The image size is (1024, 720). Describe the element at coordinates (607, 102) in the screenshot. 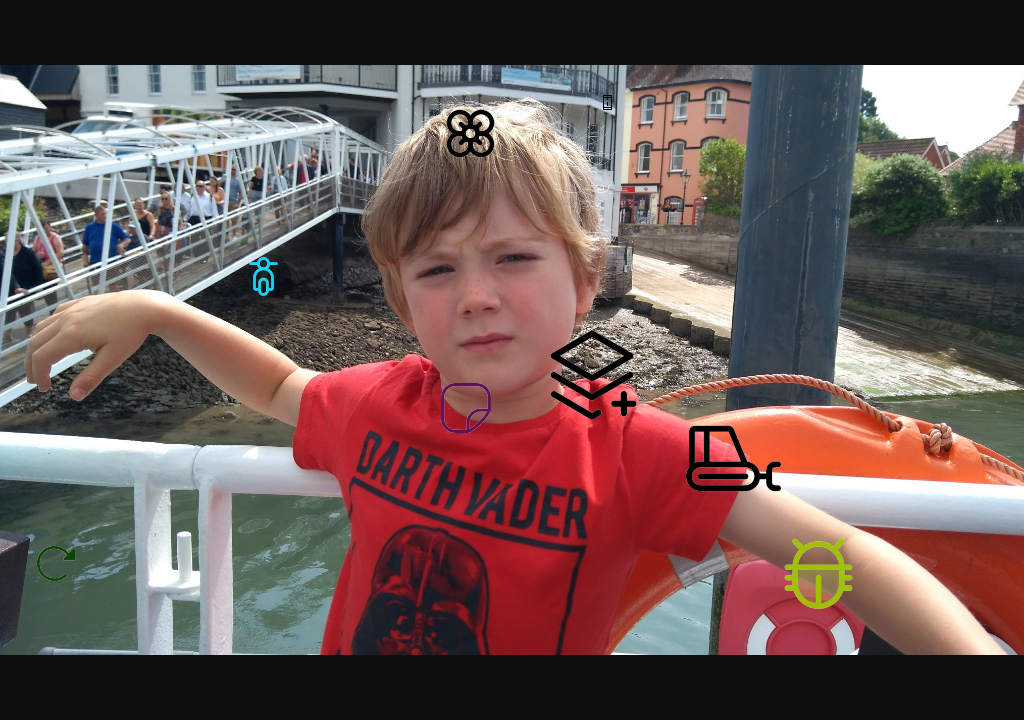

I see `view device information` at that location.